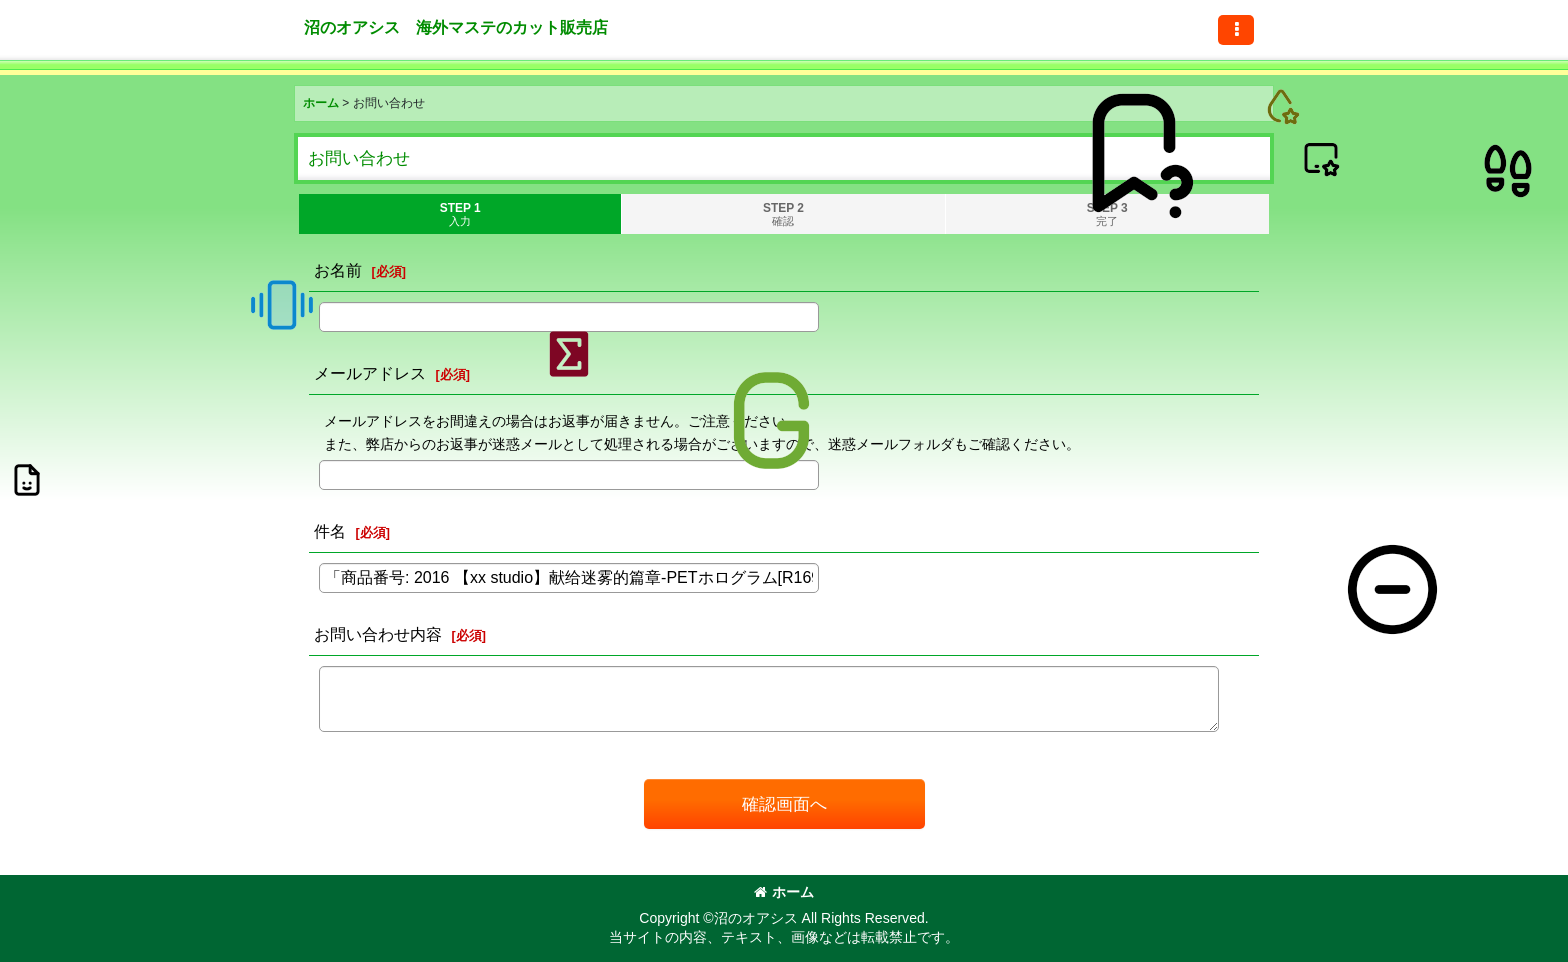 The width and height of the screenshot is (1568, 962). What do you see at coordinates (1134, 153) in the screenshot?
I see `access bookmark help or FAQ` at bounding box center [1134, 153].